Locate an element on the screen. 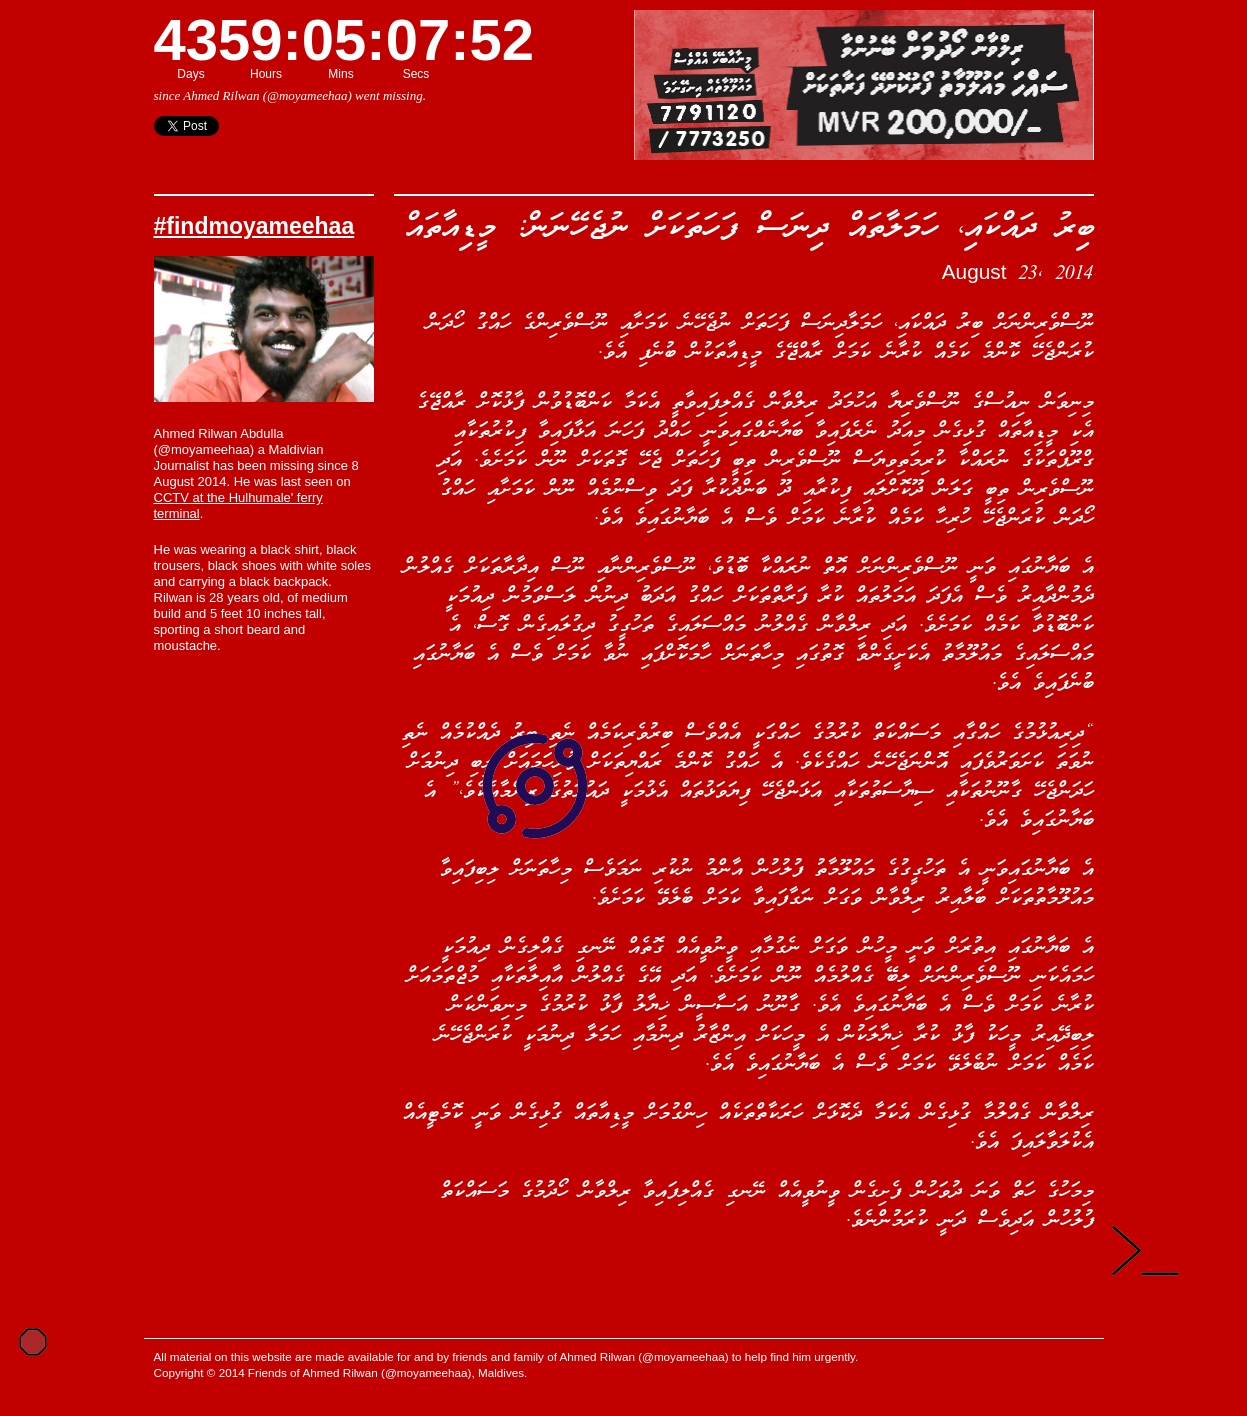 The height and width of the screenshot is (1416, 1247). stop or halt action indicator is located at coordinates (33, 1342).